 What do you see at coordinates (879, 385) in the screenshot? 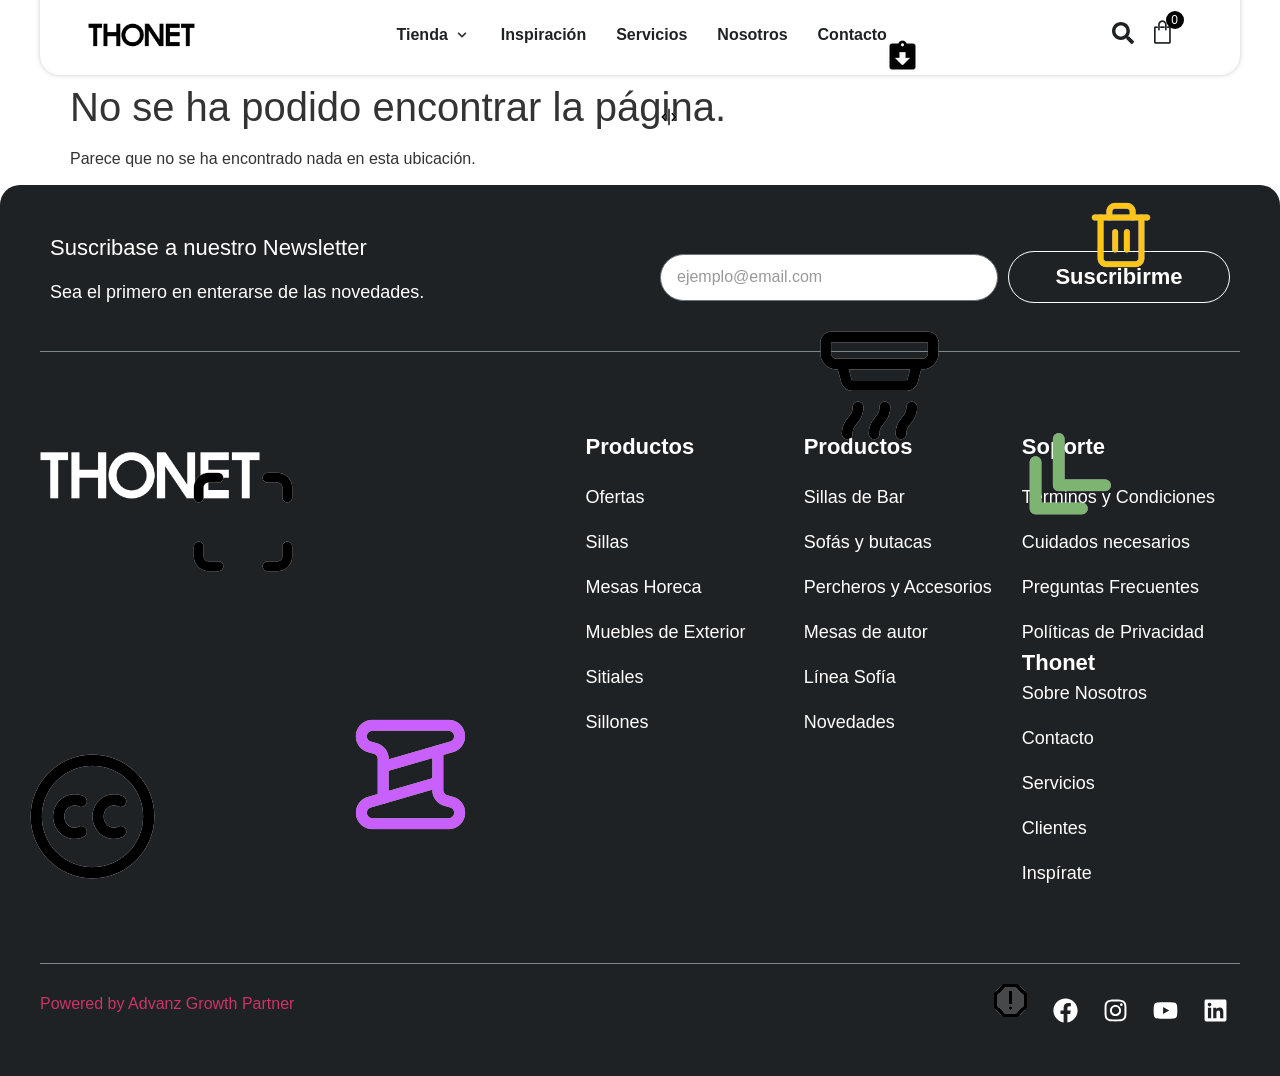
I see `smoke detector alert or notification` at bounding box center [879, 385].